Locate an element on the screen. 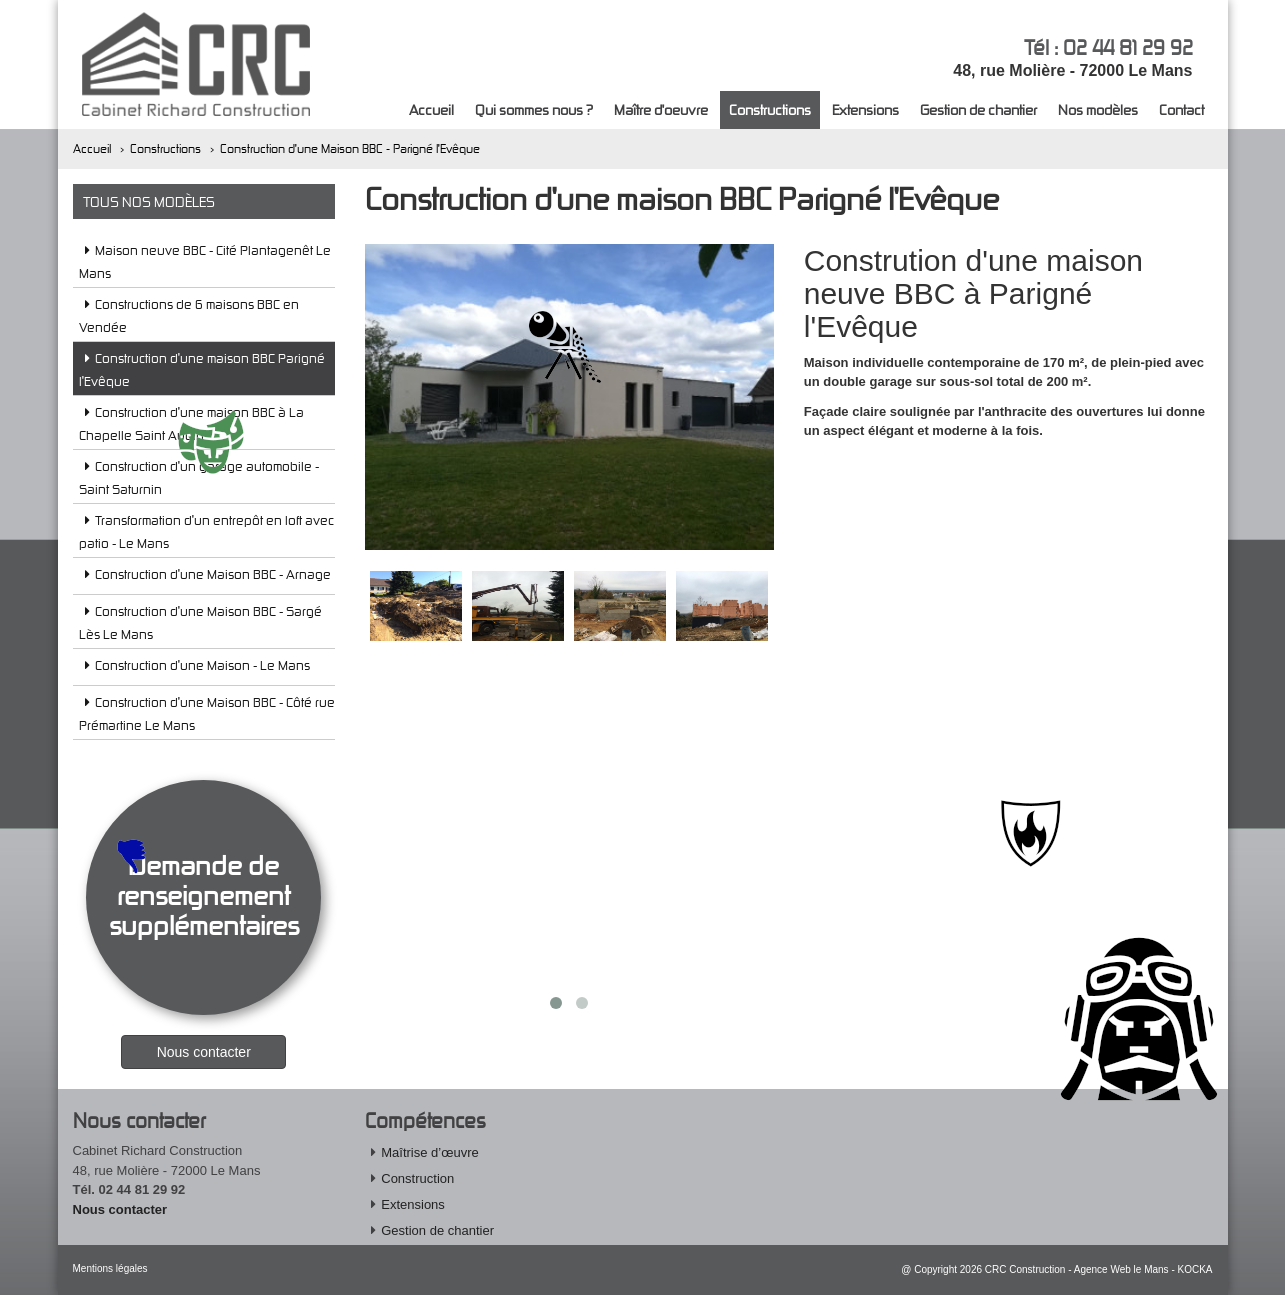 Image resolution: width=1285 pixels, height=1295 pixels. access theater or entertainment section is located at coordinates (211, 441).